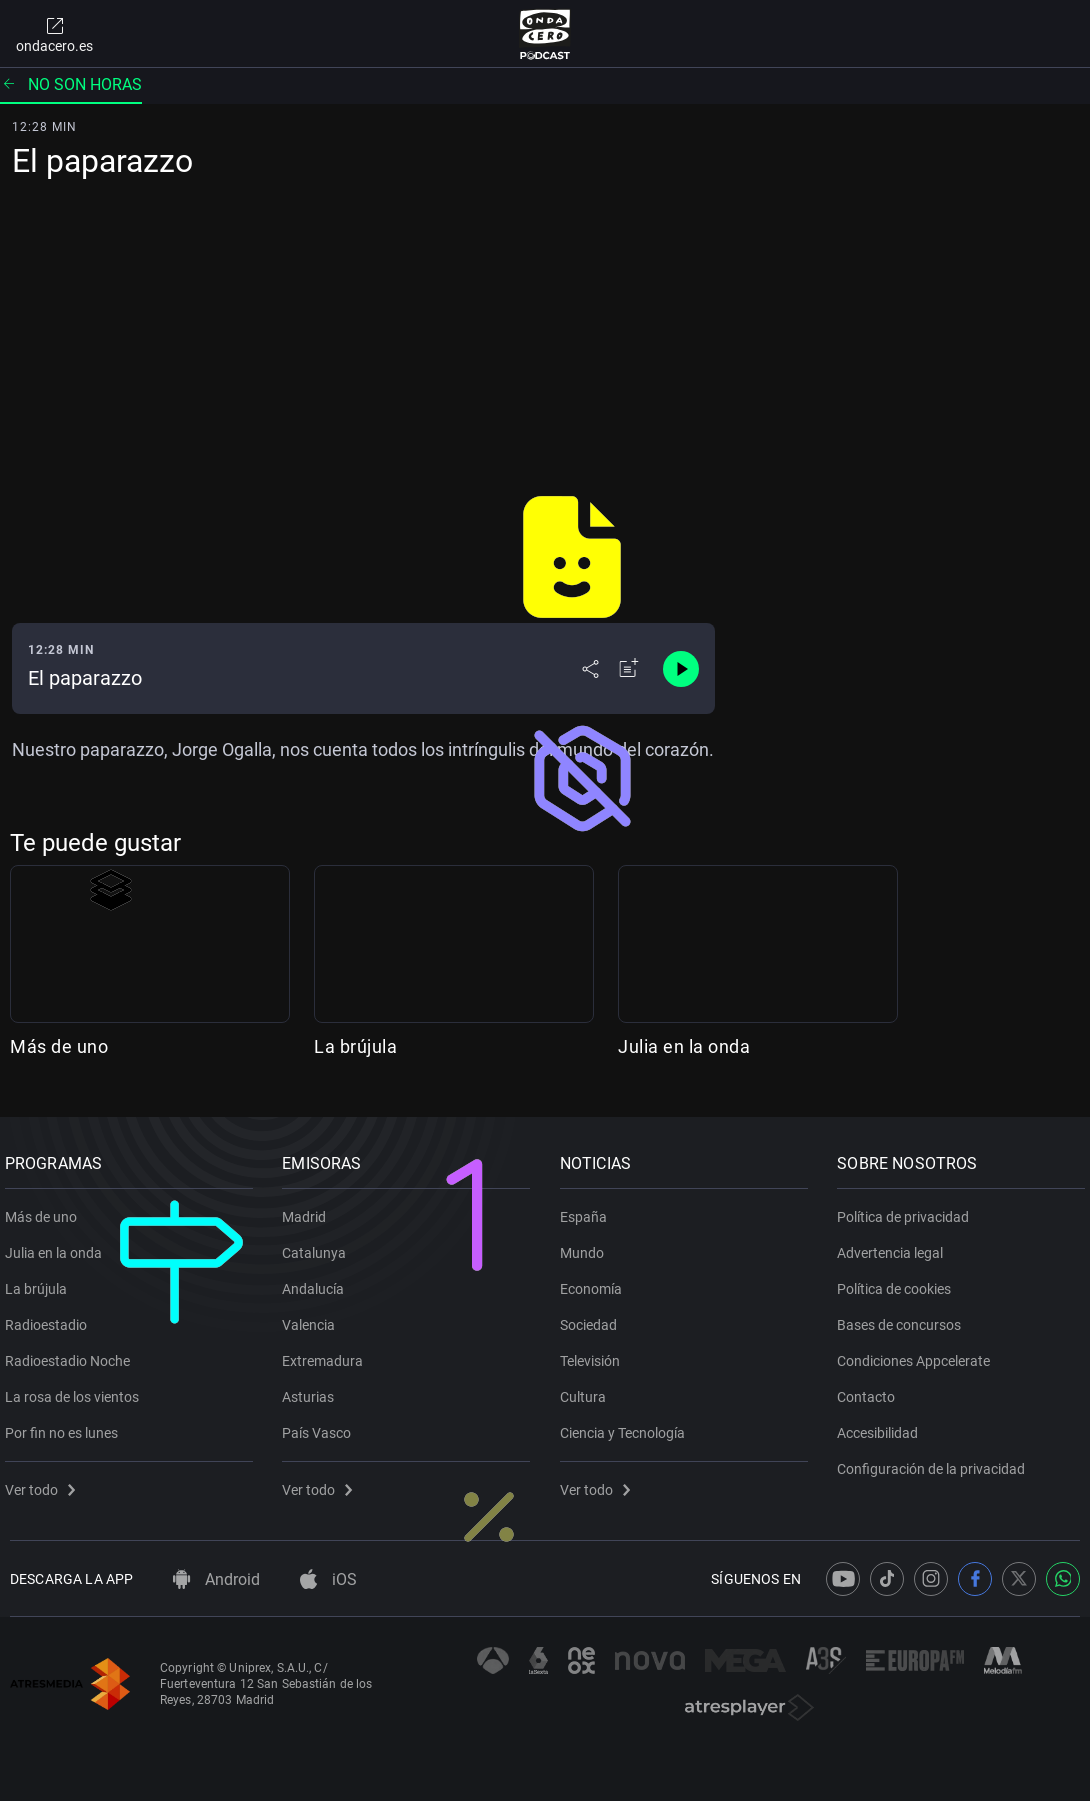 Image resolution: width=1090 pixels, height=1801 pixels. What do you see at coordinates (111, 890) in the screenshot?
I see `send layer to back` at bounding box center [111, 890].